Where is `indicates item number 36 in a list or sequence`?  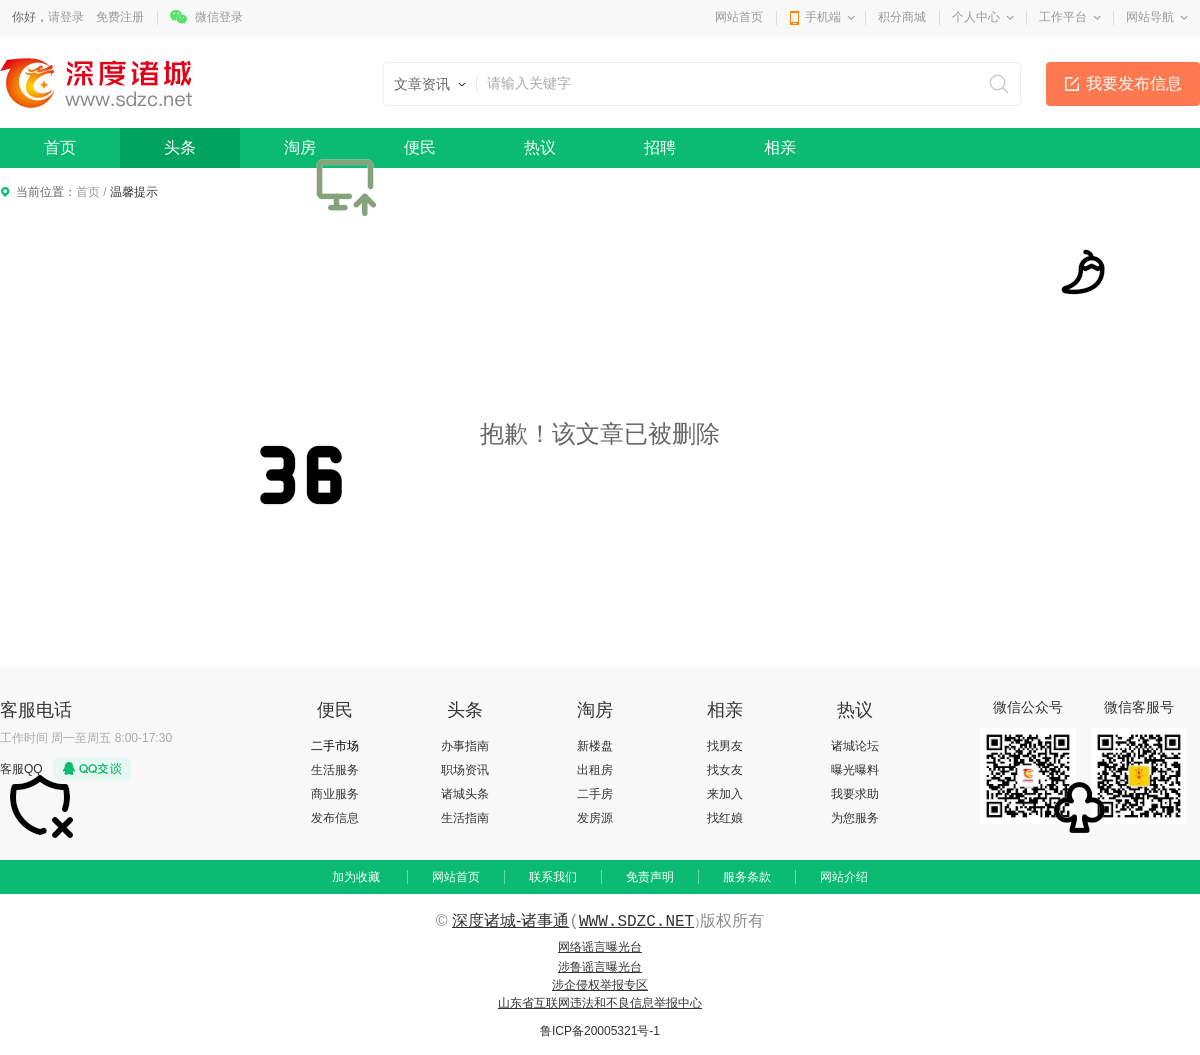
indicates item number 36 in a list or sequence is located at coordinates (301, 475).